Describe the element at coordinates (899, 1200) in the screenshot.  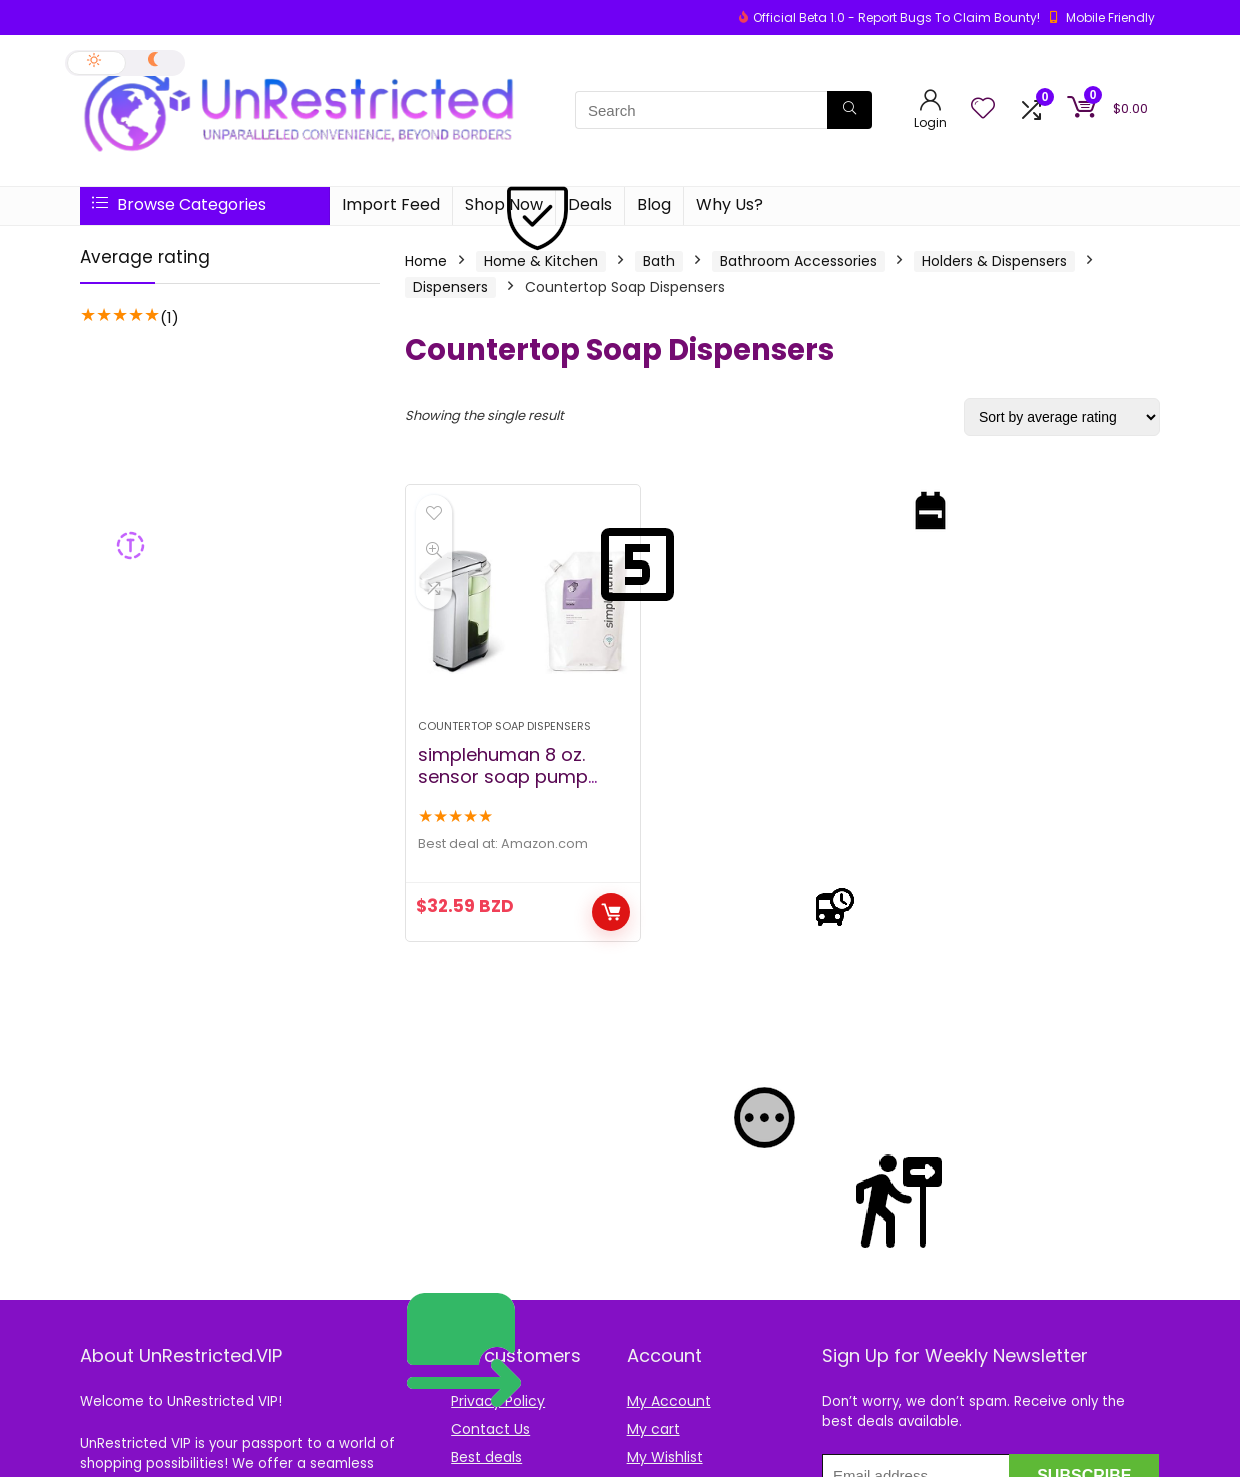
I see `follow directions or navigation signs` at that location.